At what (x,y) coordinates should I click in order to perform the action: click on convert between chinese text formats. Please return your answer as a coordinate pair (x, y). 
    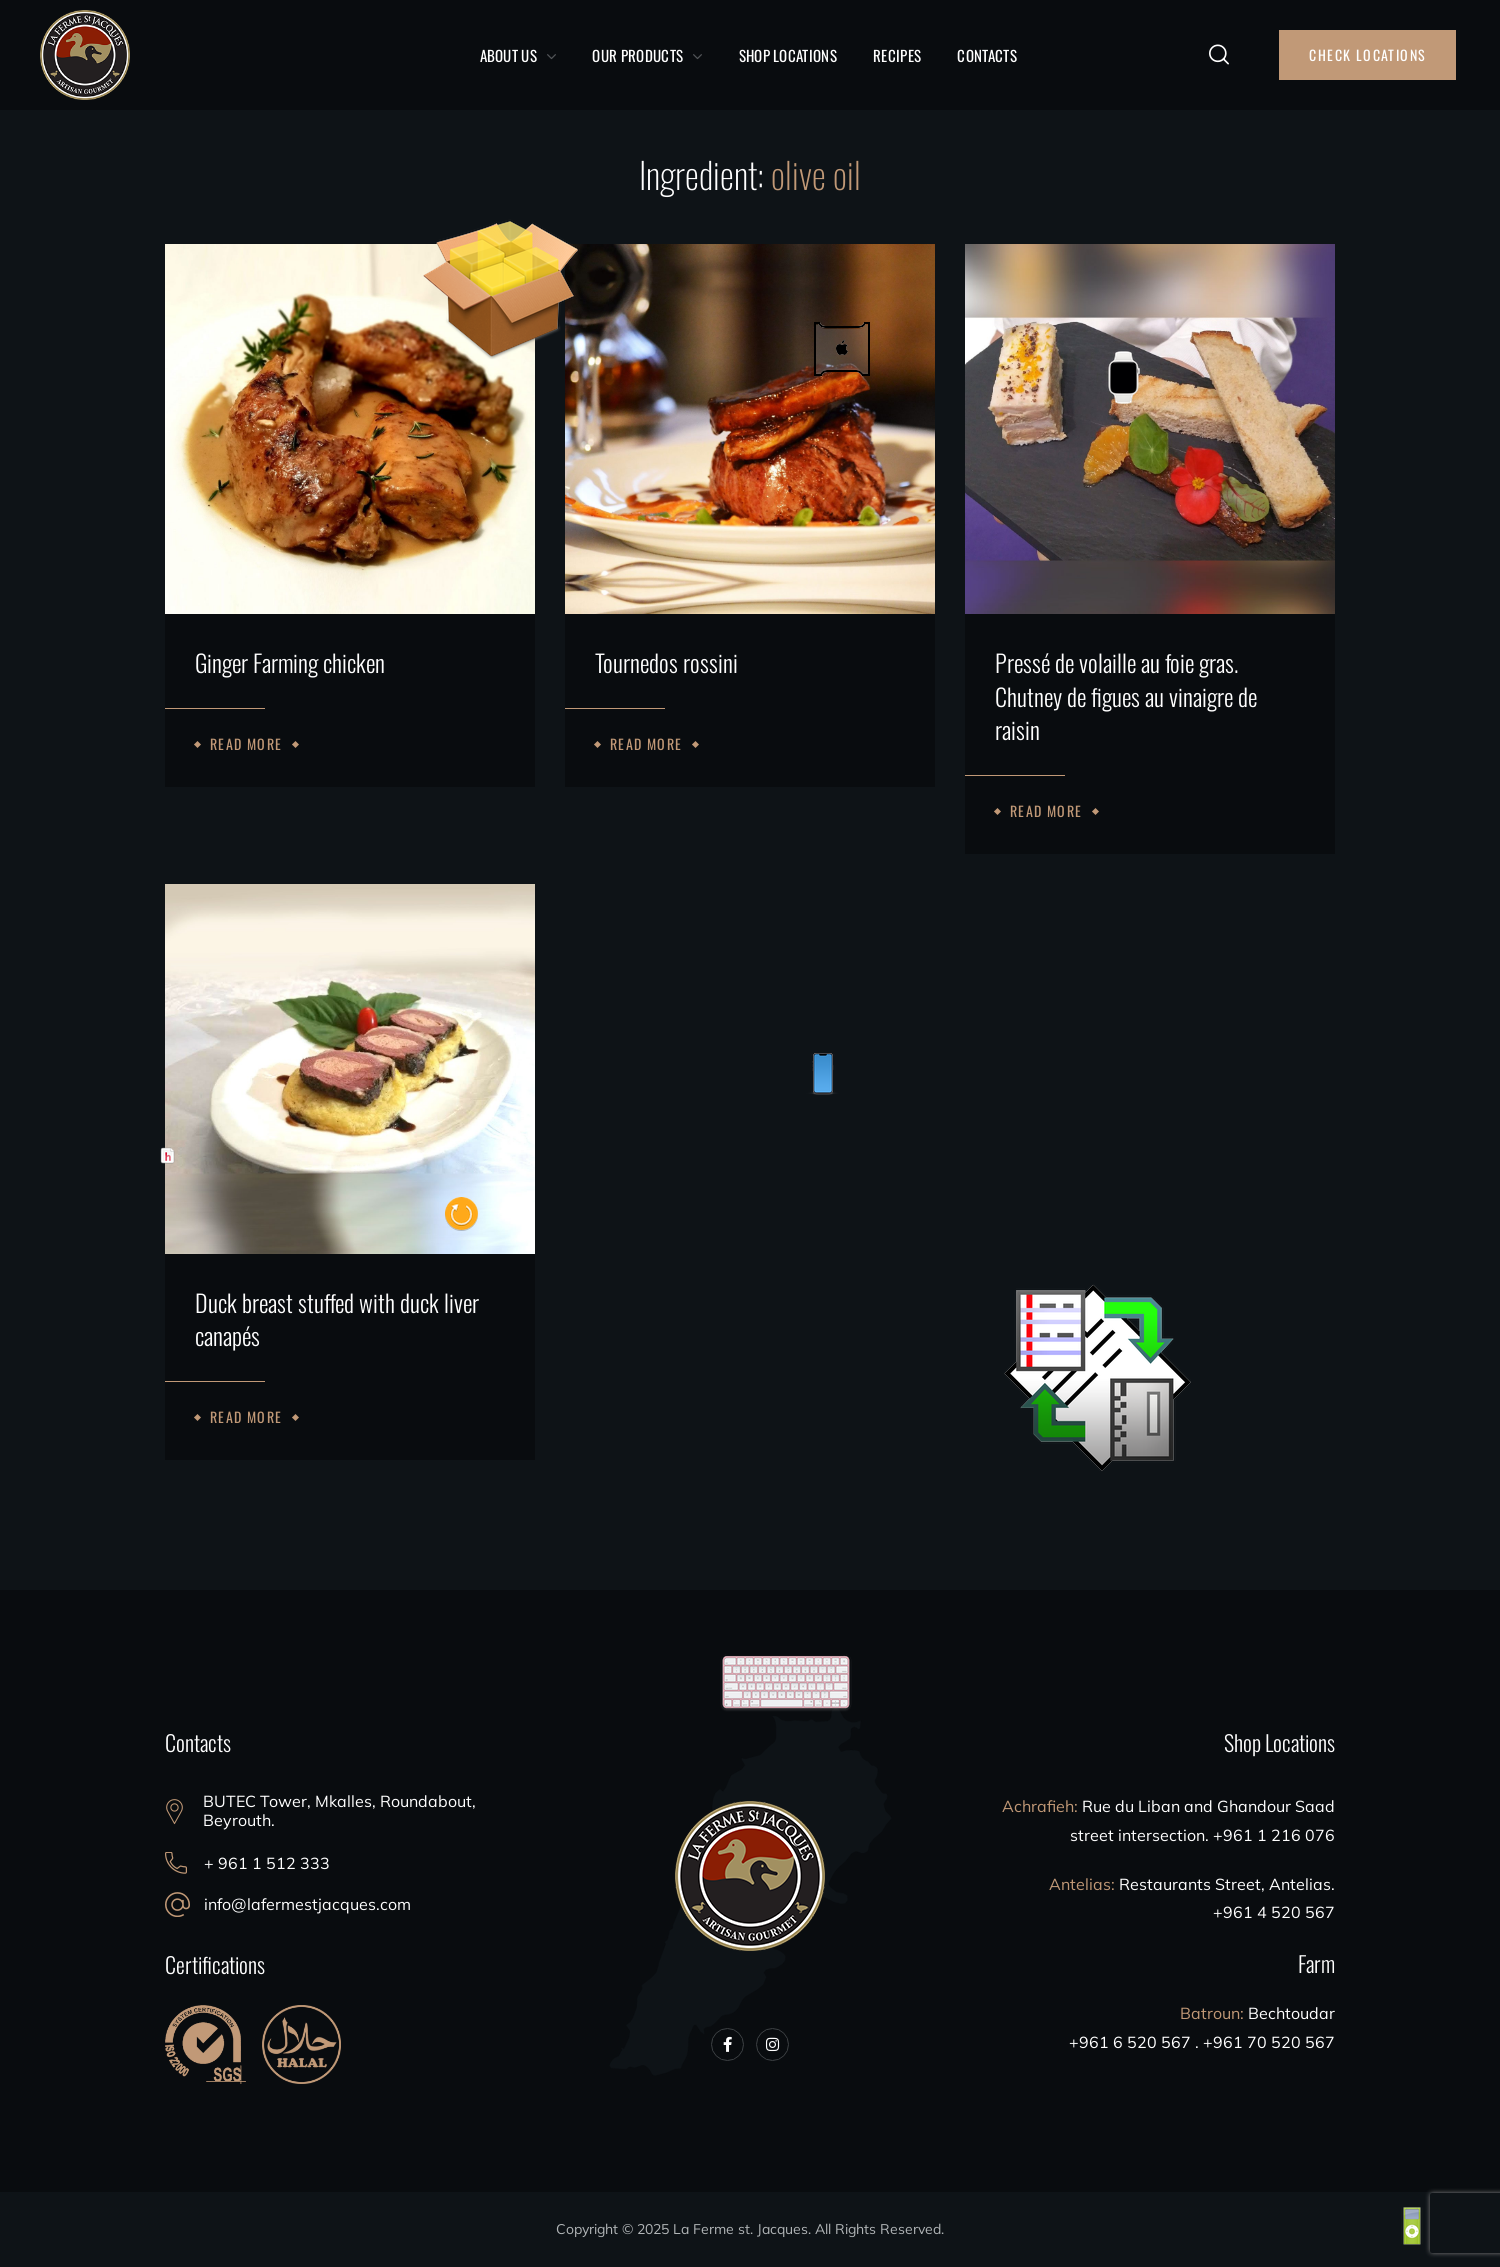
    Looking at the image, I should click on (1097, 1377).